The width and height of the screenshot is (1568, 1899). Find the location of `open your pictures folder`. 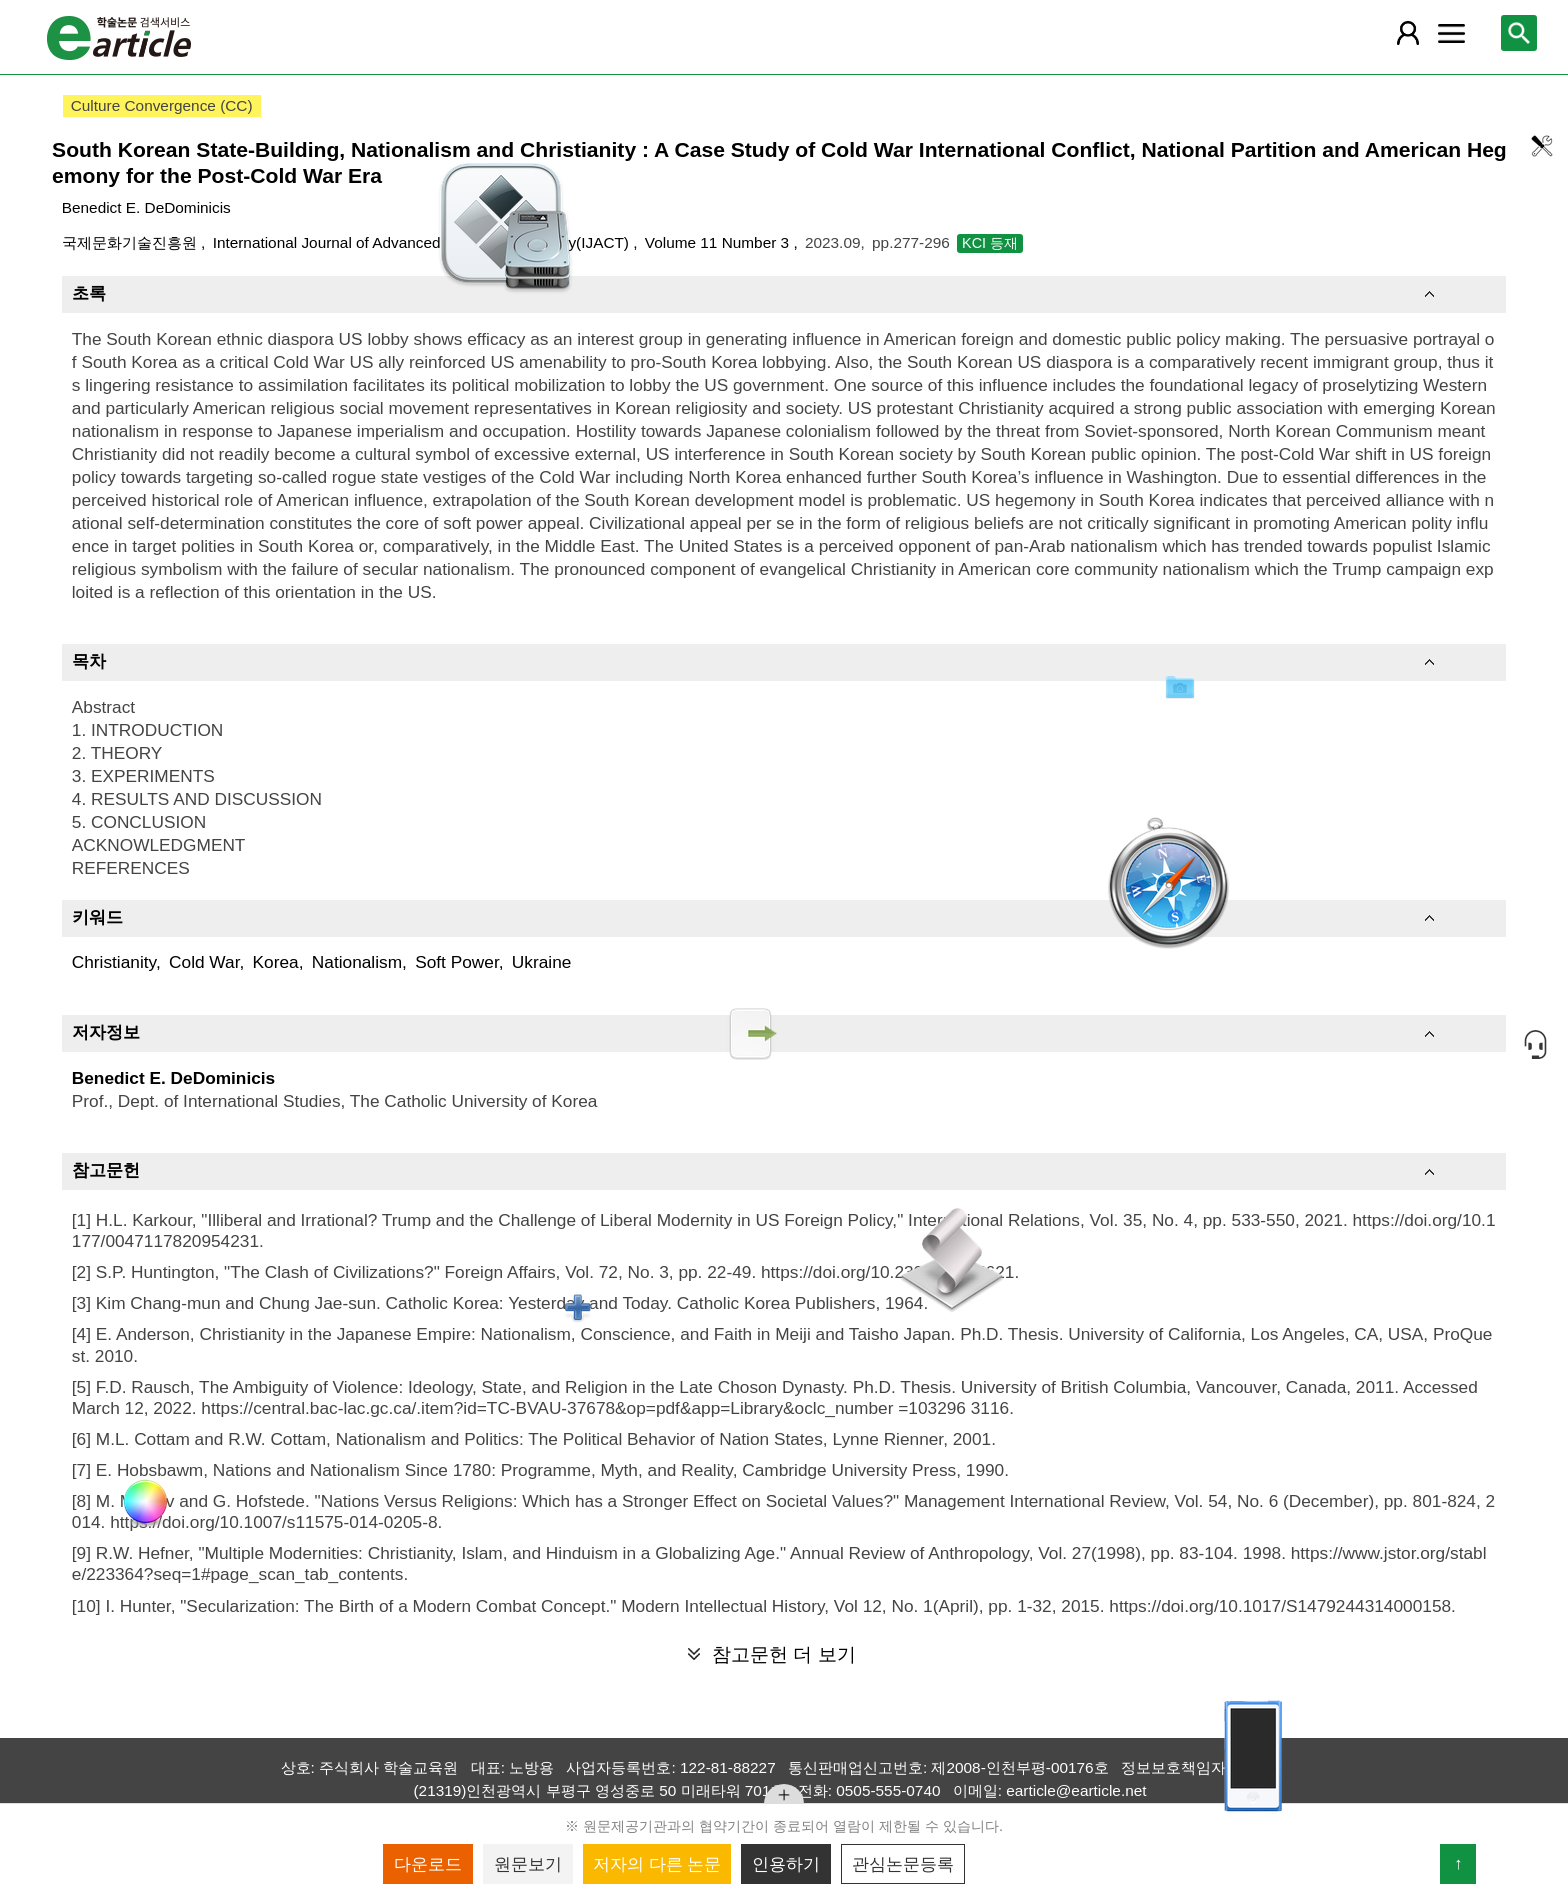

open your pictures folder is located at coordinates (1180, 687).